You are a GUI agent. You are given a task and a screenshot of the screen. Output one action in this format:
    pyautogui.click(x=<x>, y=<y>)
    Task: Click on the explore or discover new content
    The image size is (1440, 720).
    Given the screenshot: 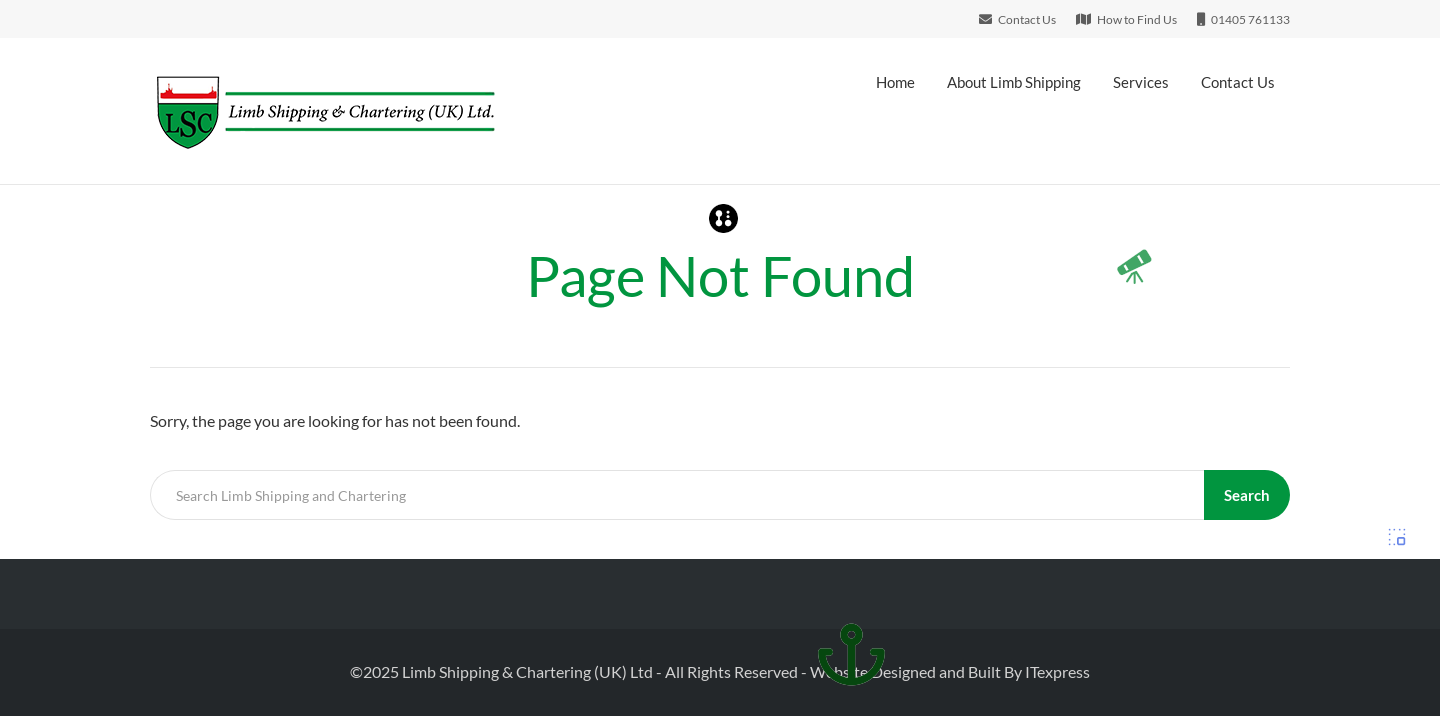 What is the action you would take?
    pyautogui.click(x=1135, y=266)
    